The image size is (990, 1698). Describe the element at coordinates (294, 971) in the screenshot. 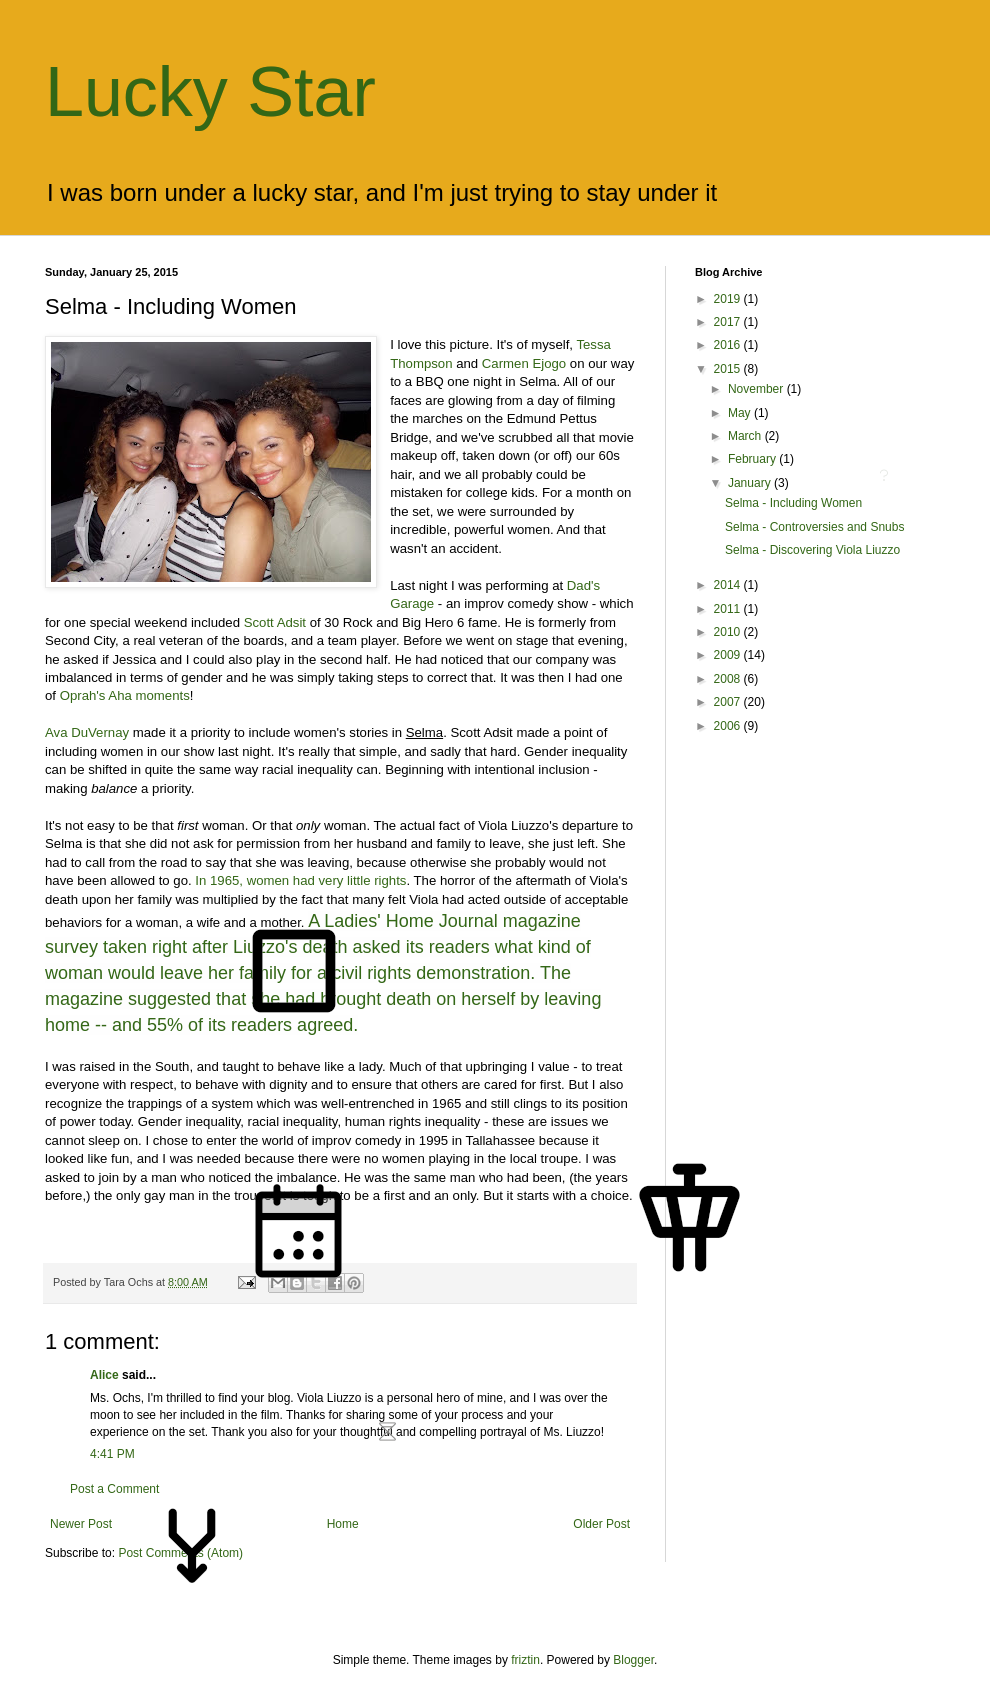

I see `stop media playback` at that location.